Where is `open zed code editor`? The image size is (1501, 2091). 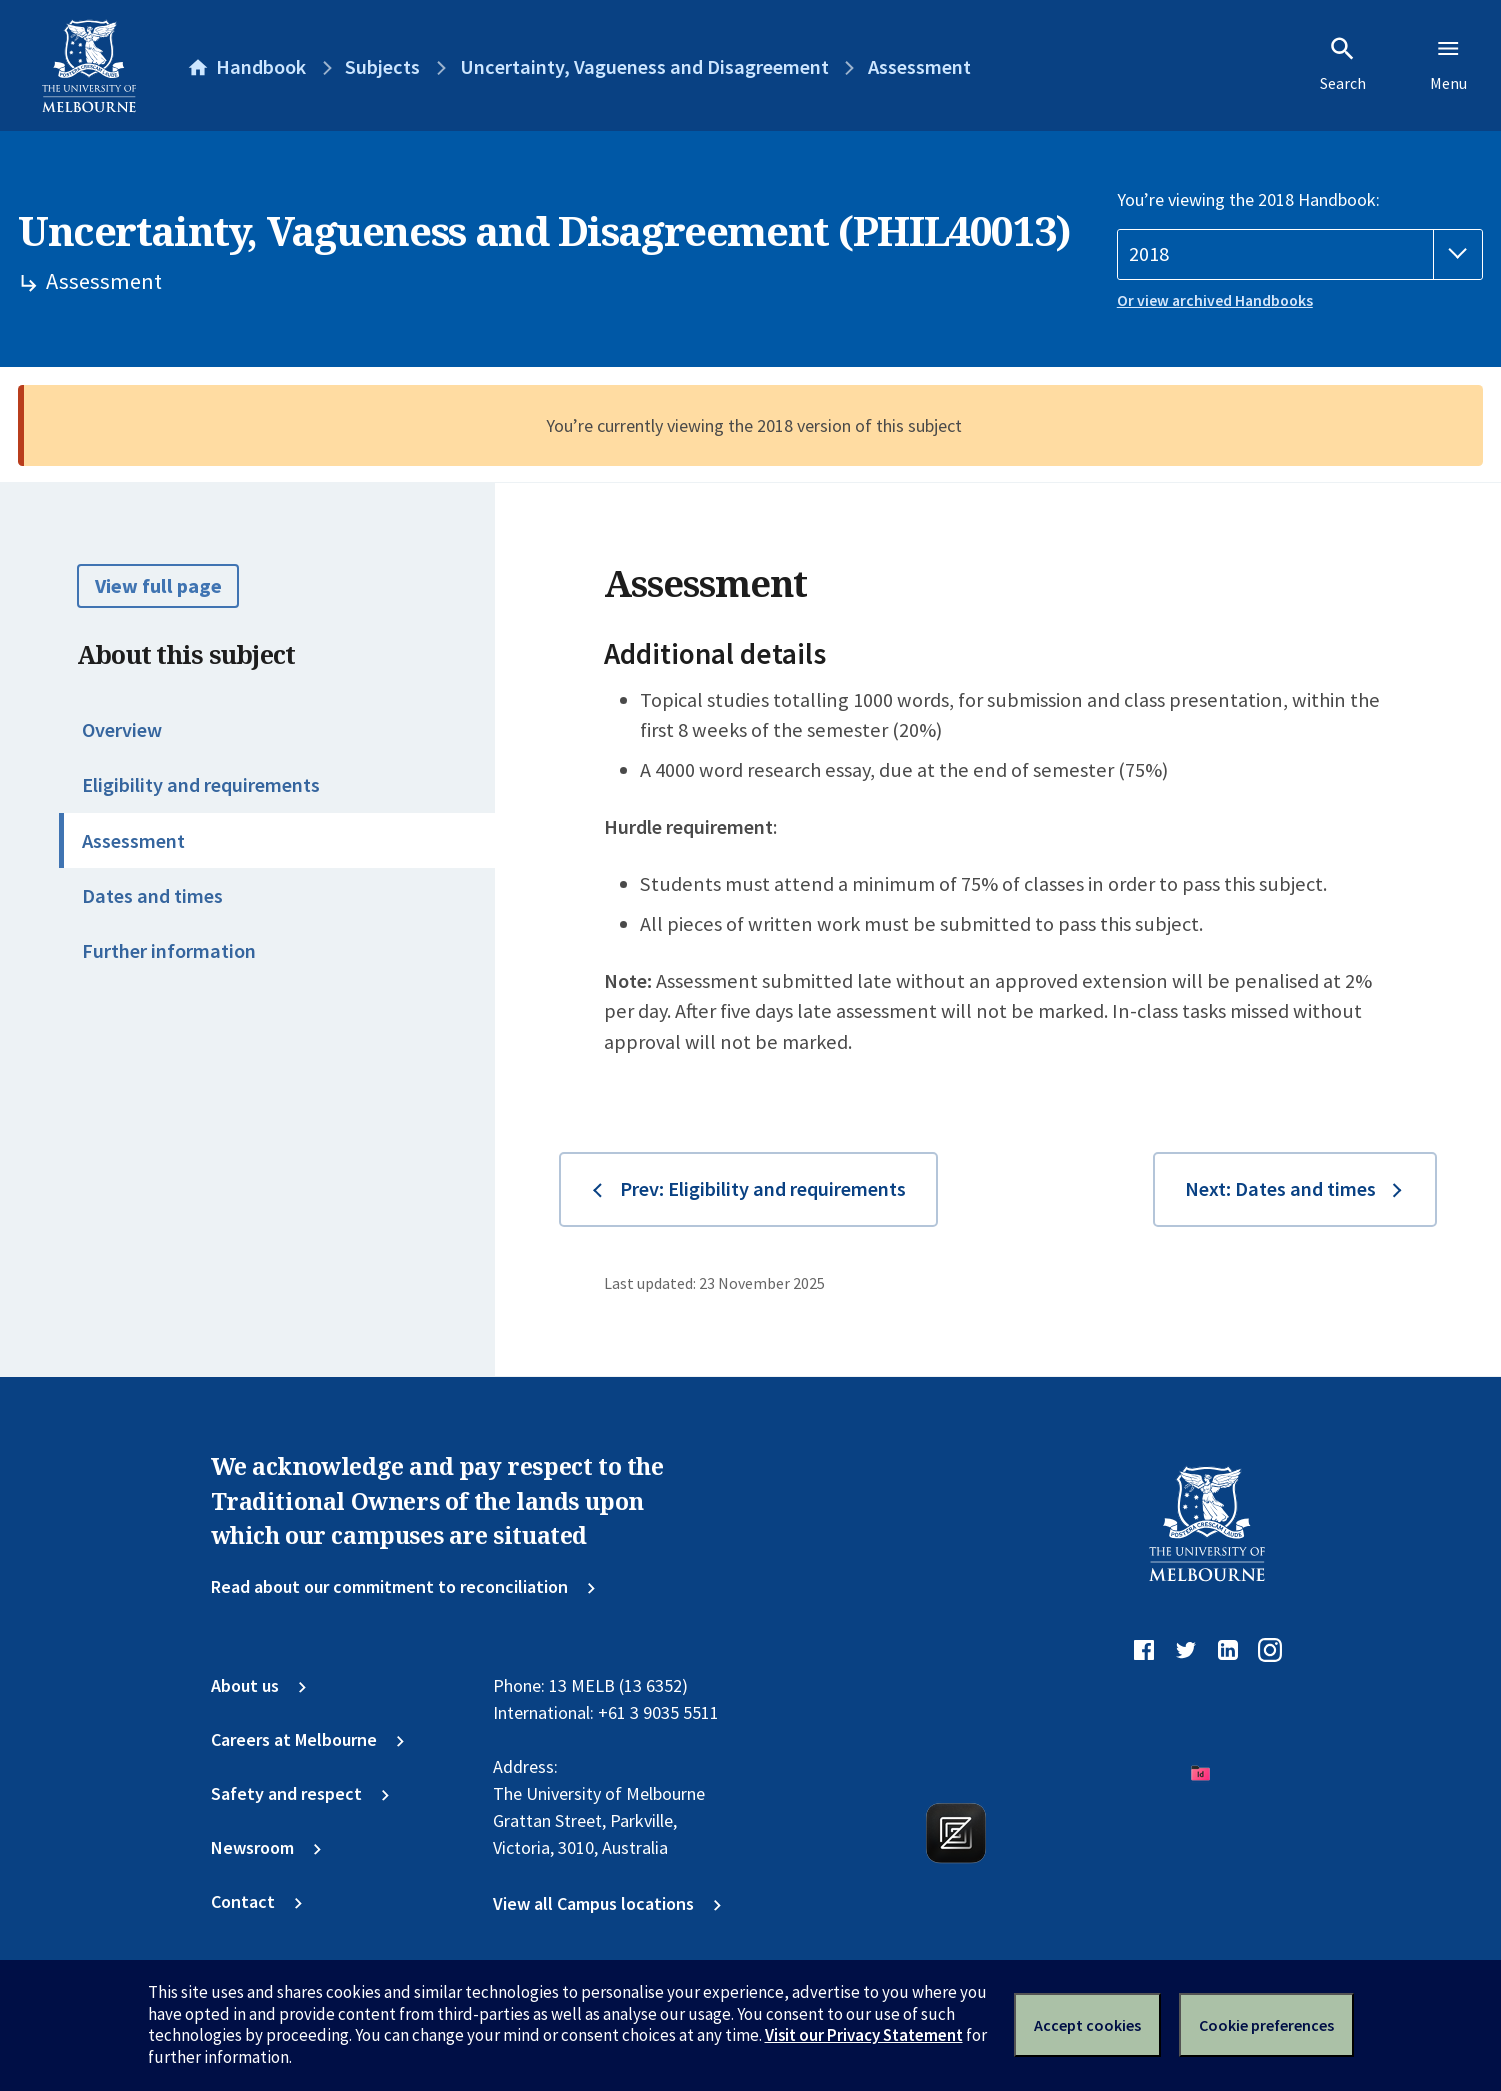
open zed code editor is located at coordinates (956, 1833).